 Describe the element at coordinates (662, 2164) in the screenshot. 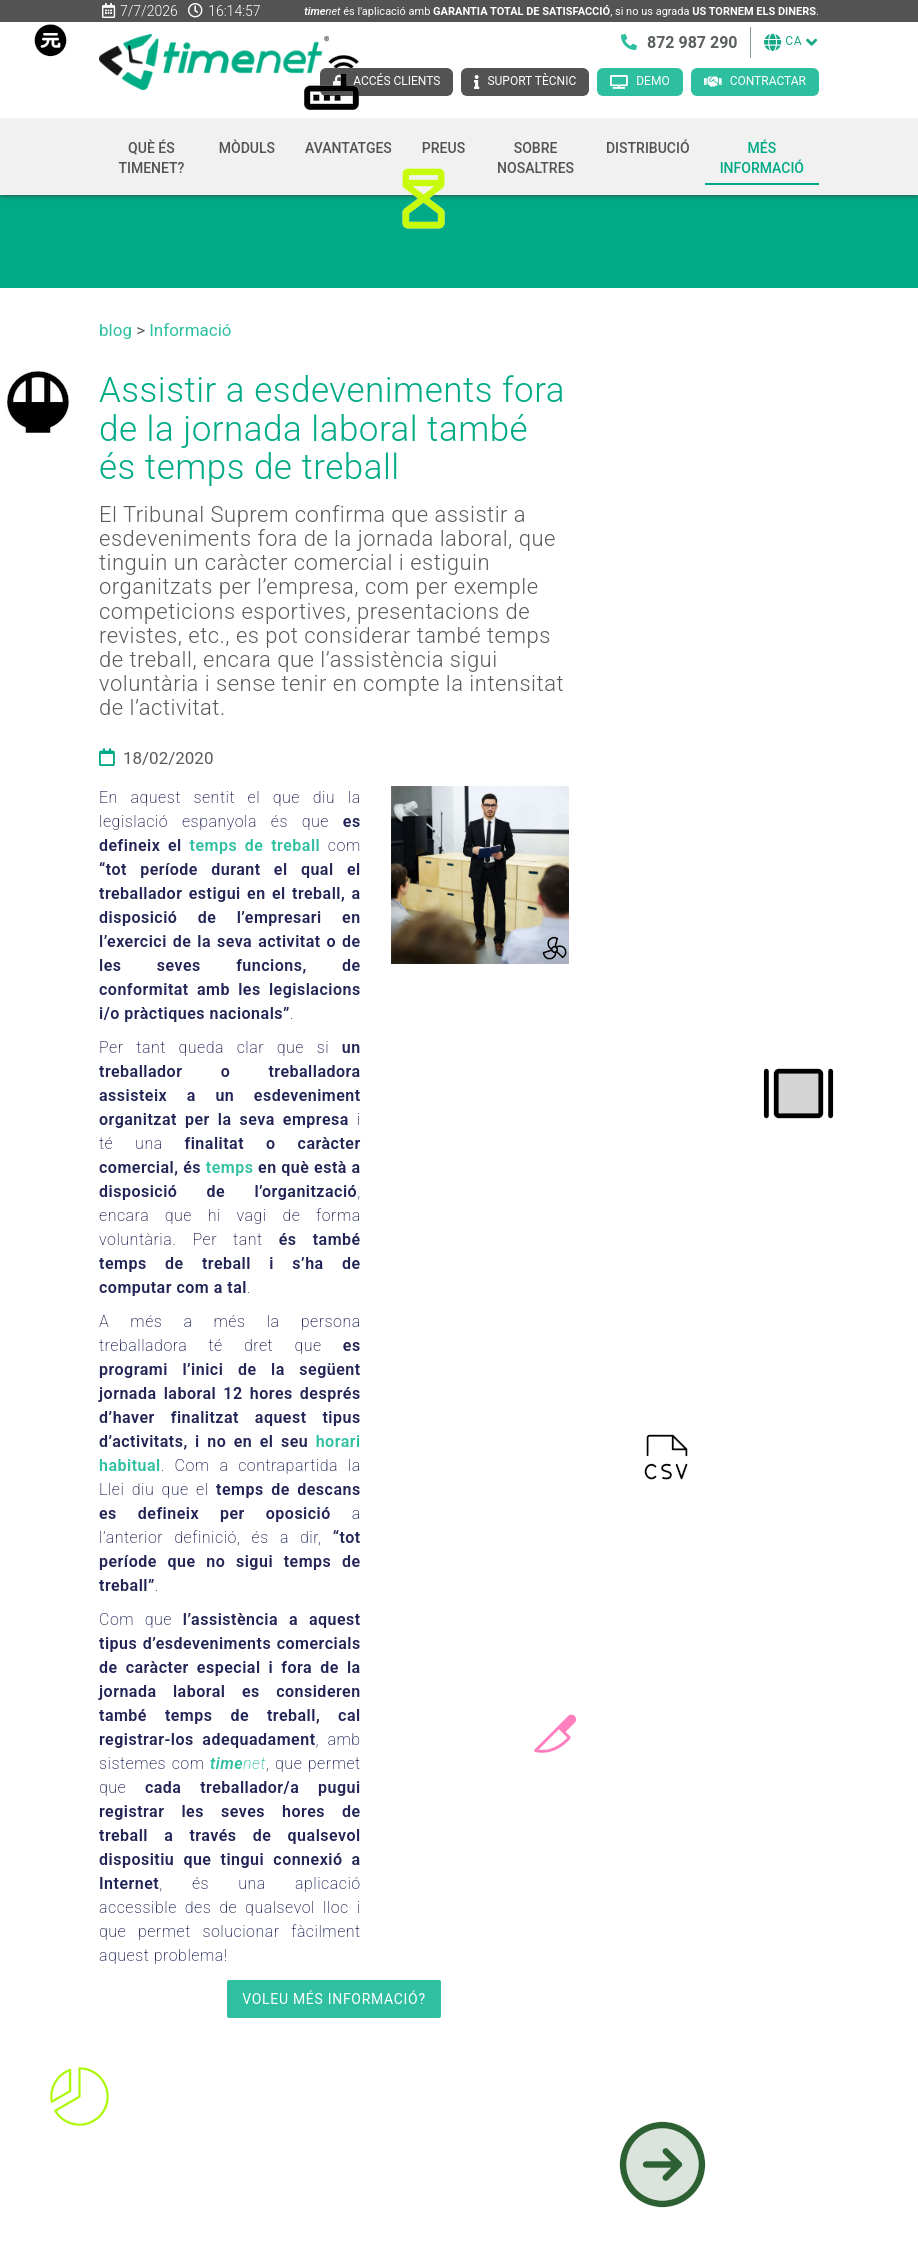

I see `proceed to the next step` at that location.